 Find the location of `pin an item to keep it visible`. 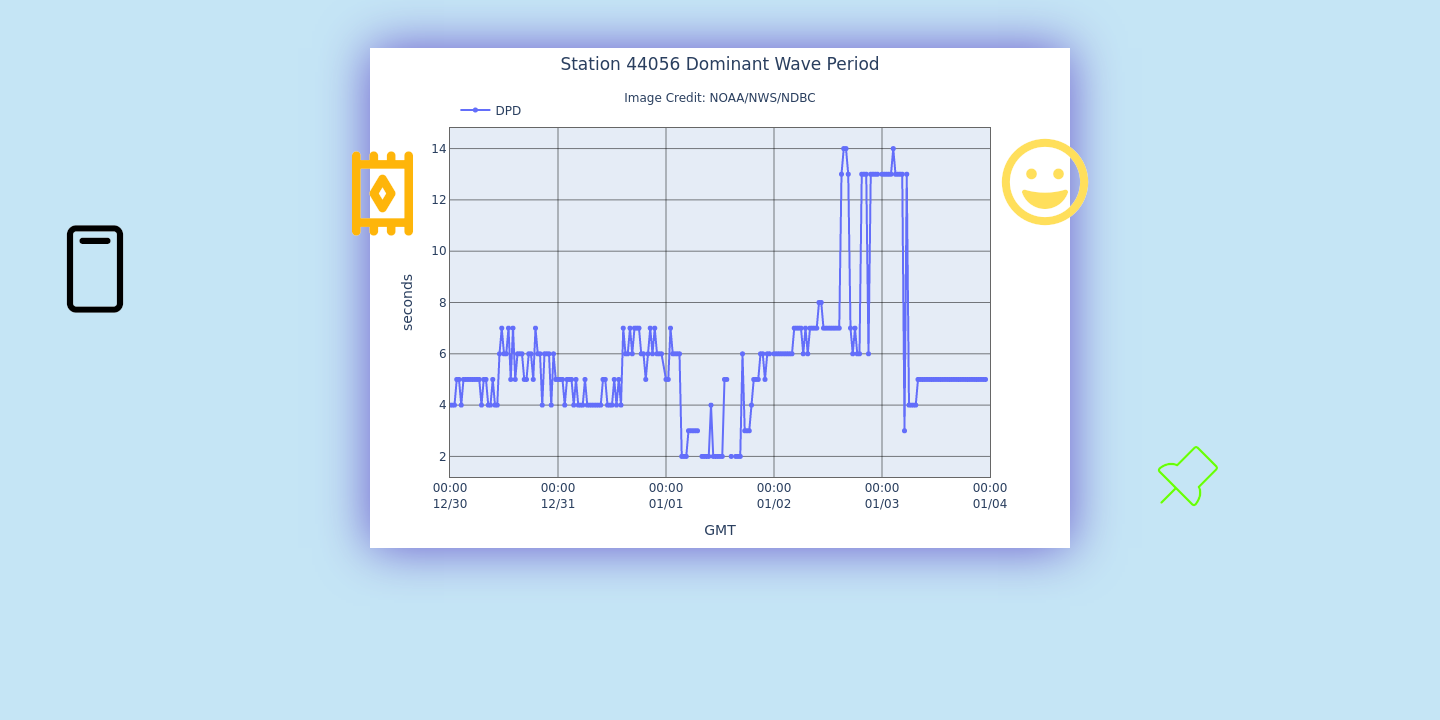

pin an item to keep it visible is located at coordinates (1185, 478).